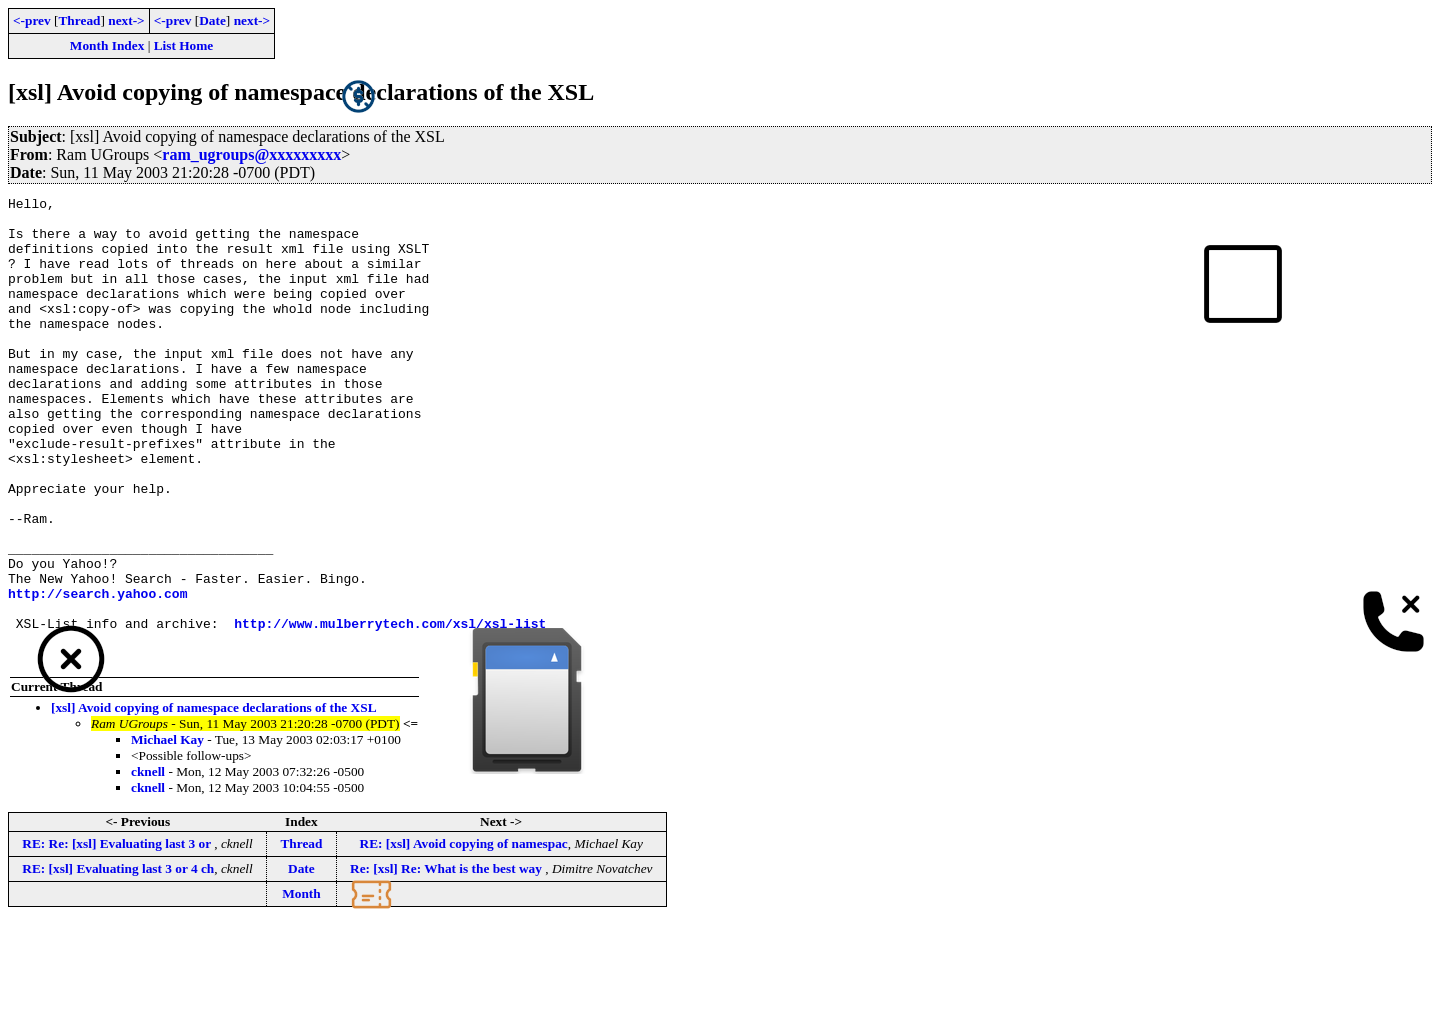 This screenshot has width=1440, height=1016. I want to click on indicates free or no-cost content, so click(358, 96).